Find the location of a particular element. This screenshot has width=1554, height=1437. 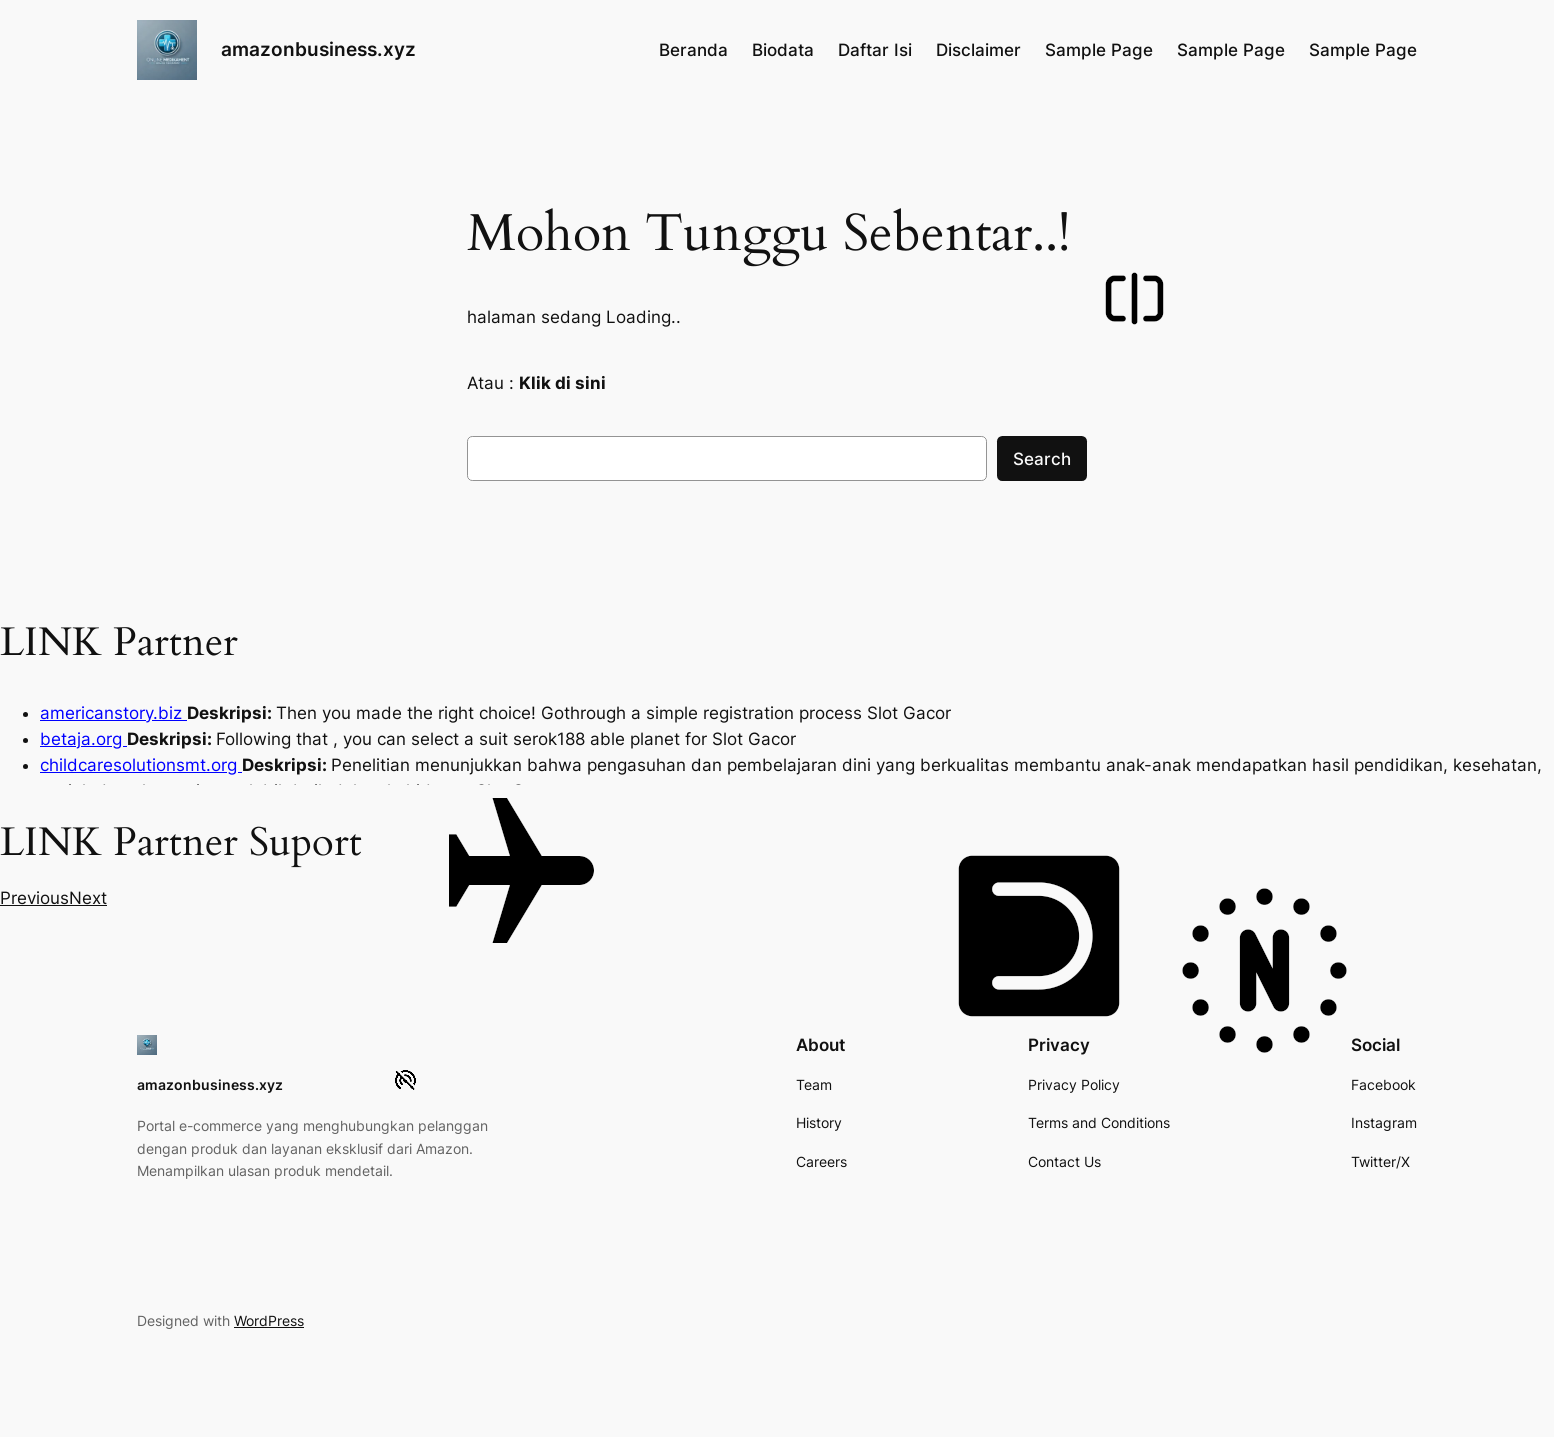

indicates a draft or pending status for an item is located at coordinates (1264, 970).